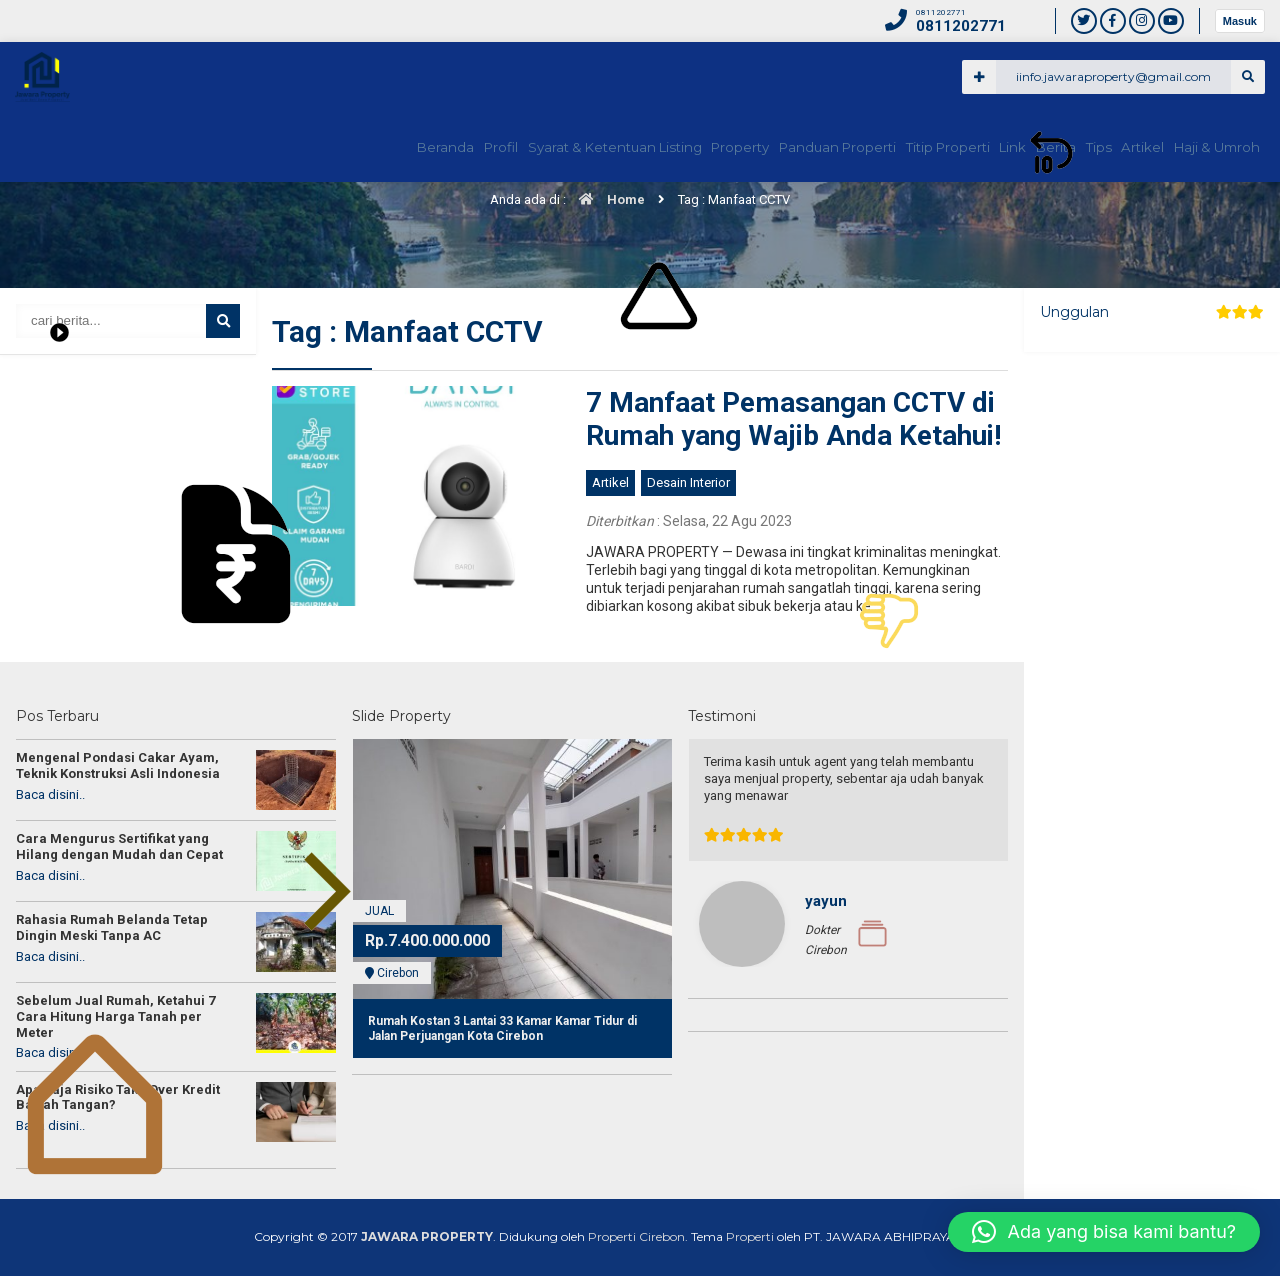 The width and height of the screenshot is (1280, 1276). Describe the element at coordinates (872, 933) in the screenshot. I see `view photo albums` at that location.